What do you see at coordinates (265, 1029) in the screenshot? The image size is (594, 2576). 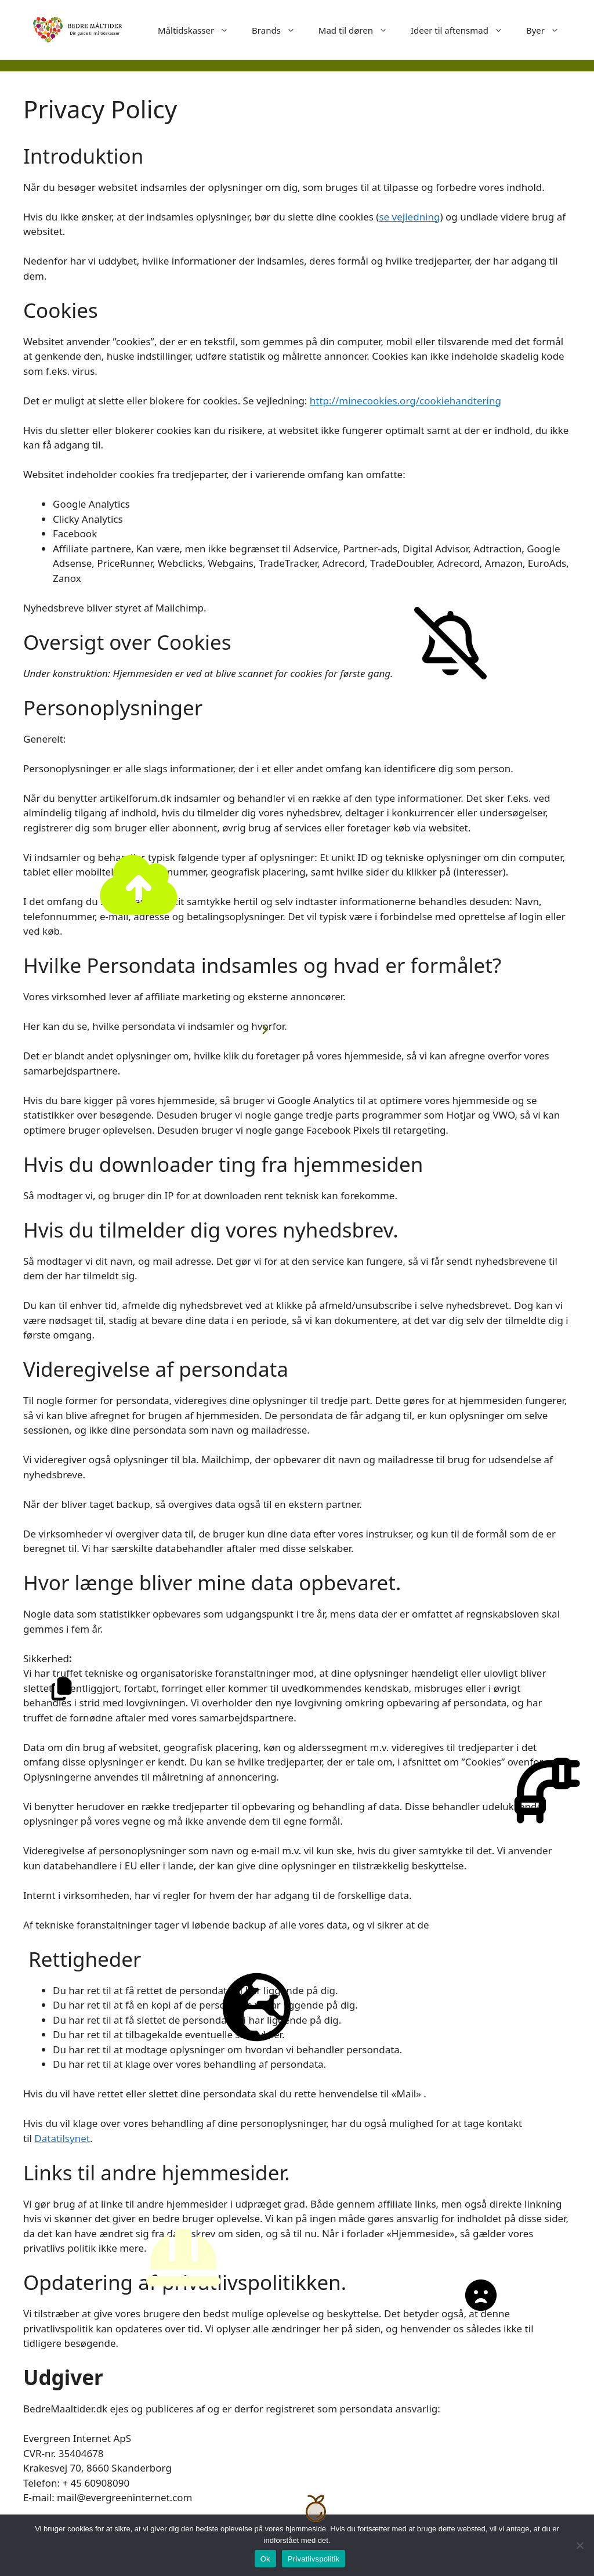 I see `navigate to the next item or screen` at bounding box center [265, 1029].